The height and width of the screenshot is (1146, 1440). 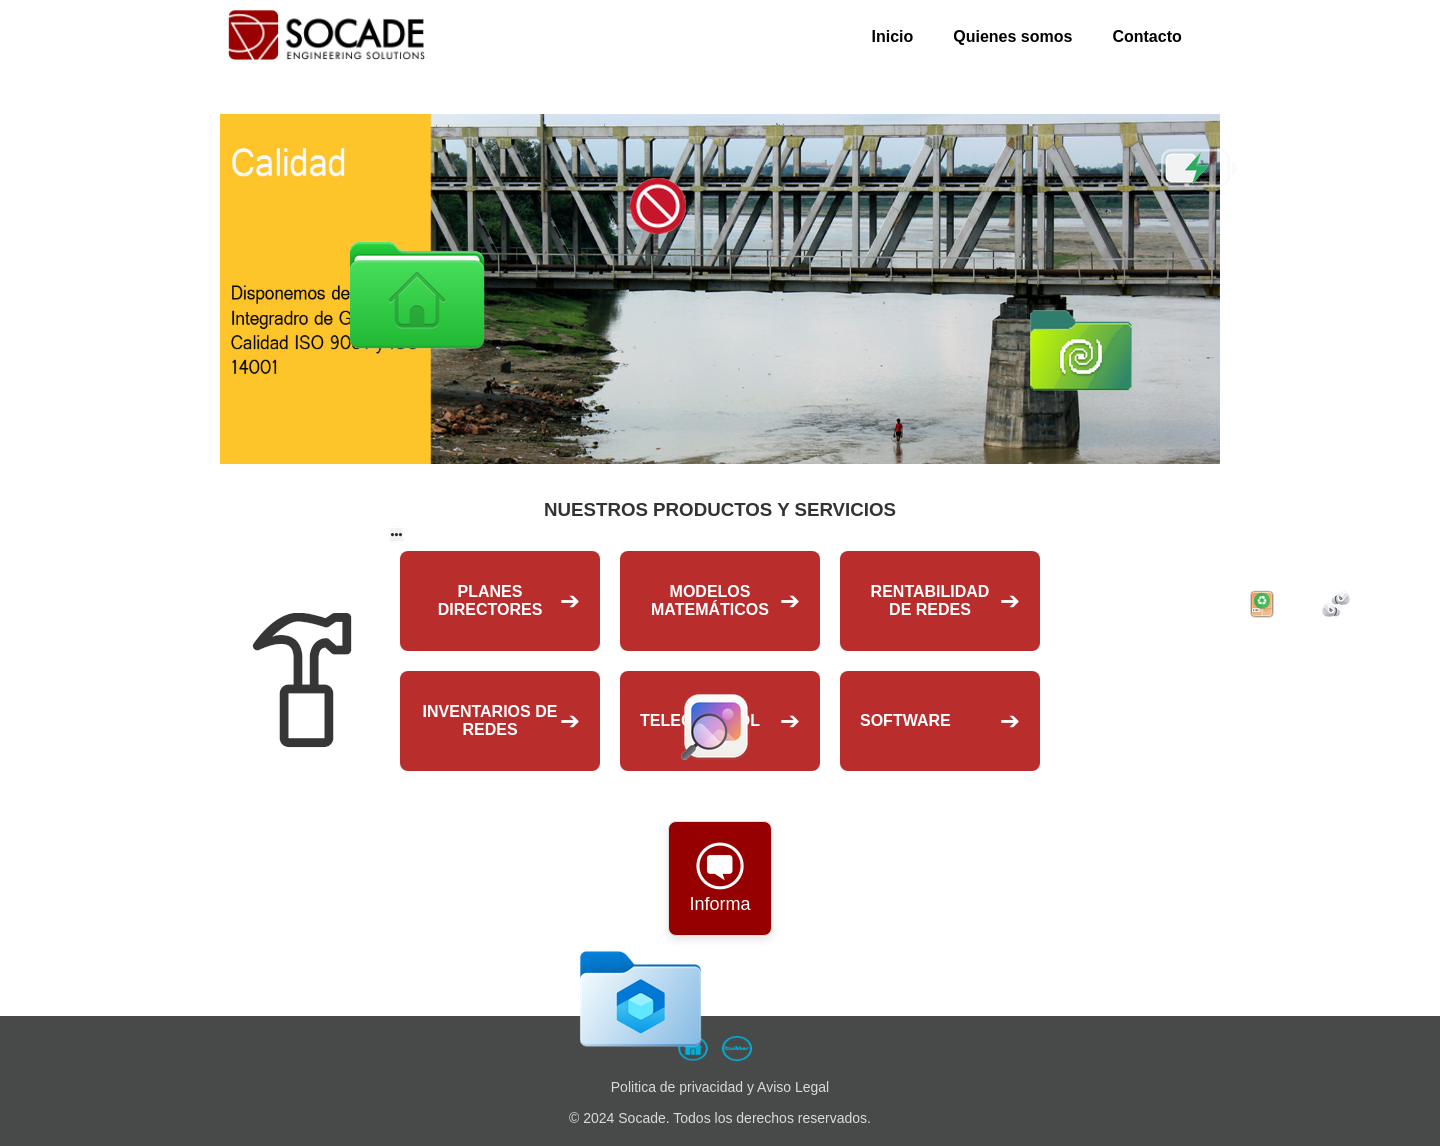 I want to click on access developer tools, so click(x=306, y=684).